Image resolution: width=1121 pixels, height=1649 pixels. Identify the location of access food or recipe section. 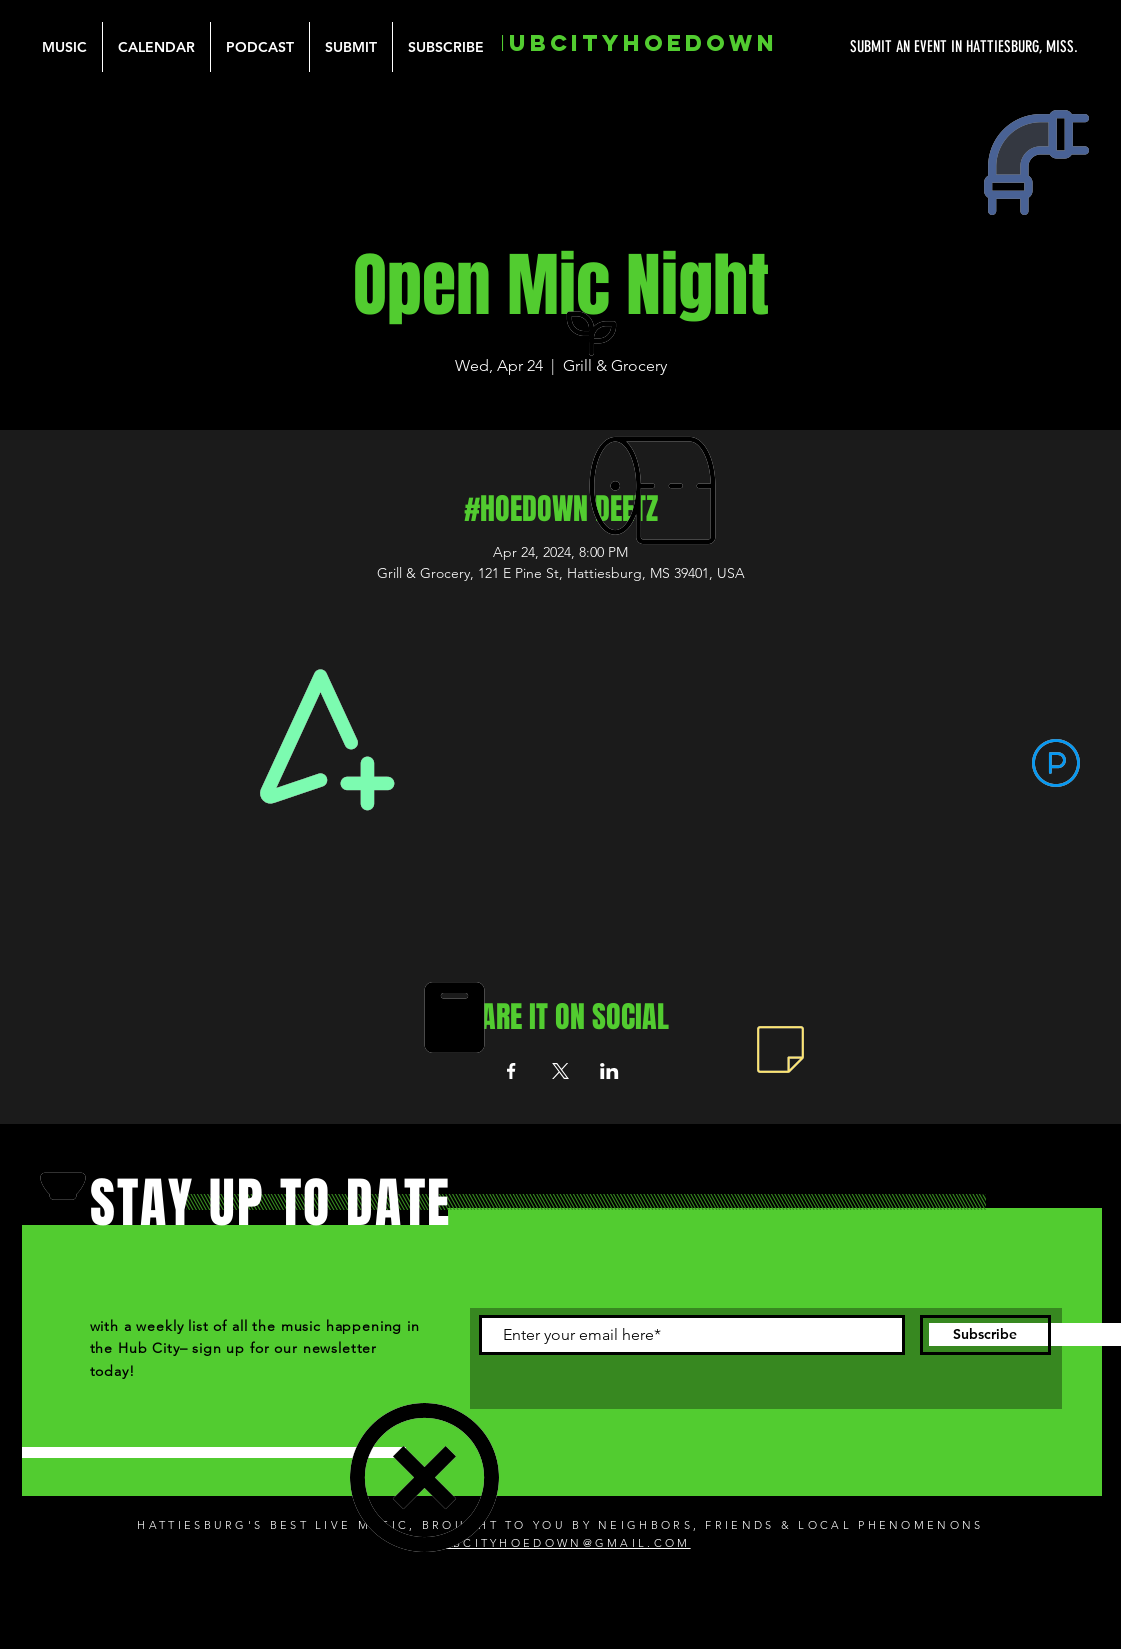
(63, 1184).